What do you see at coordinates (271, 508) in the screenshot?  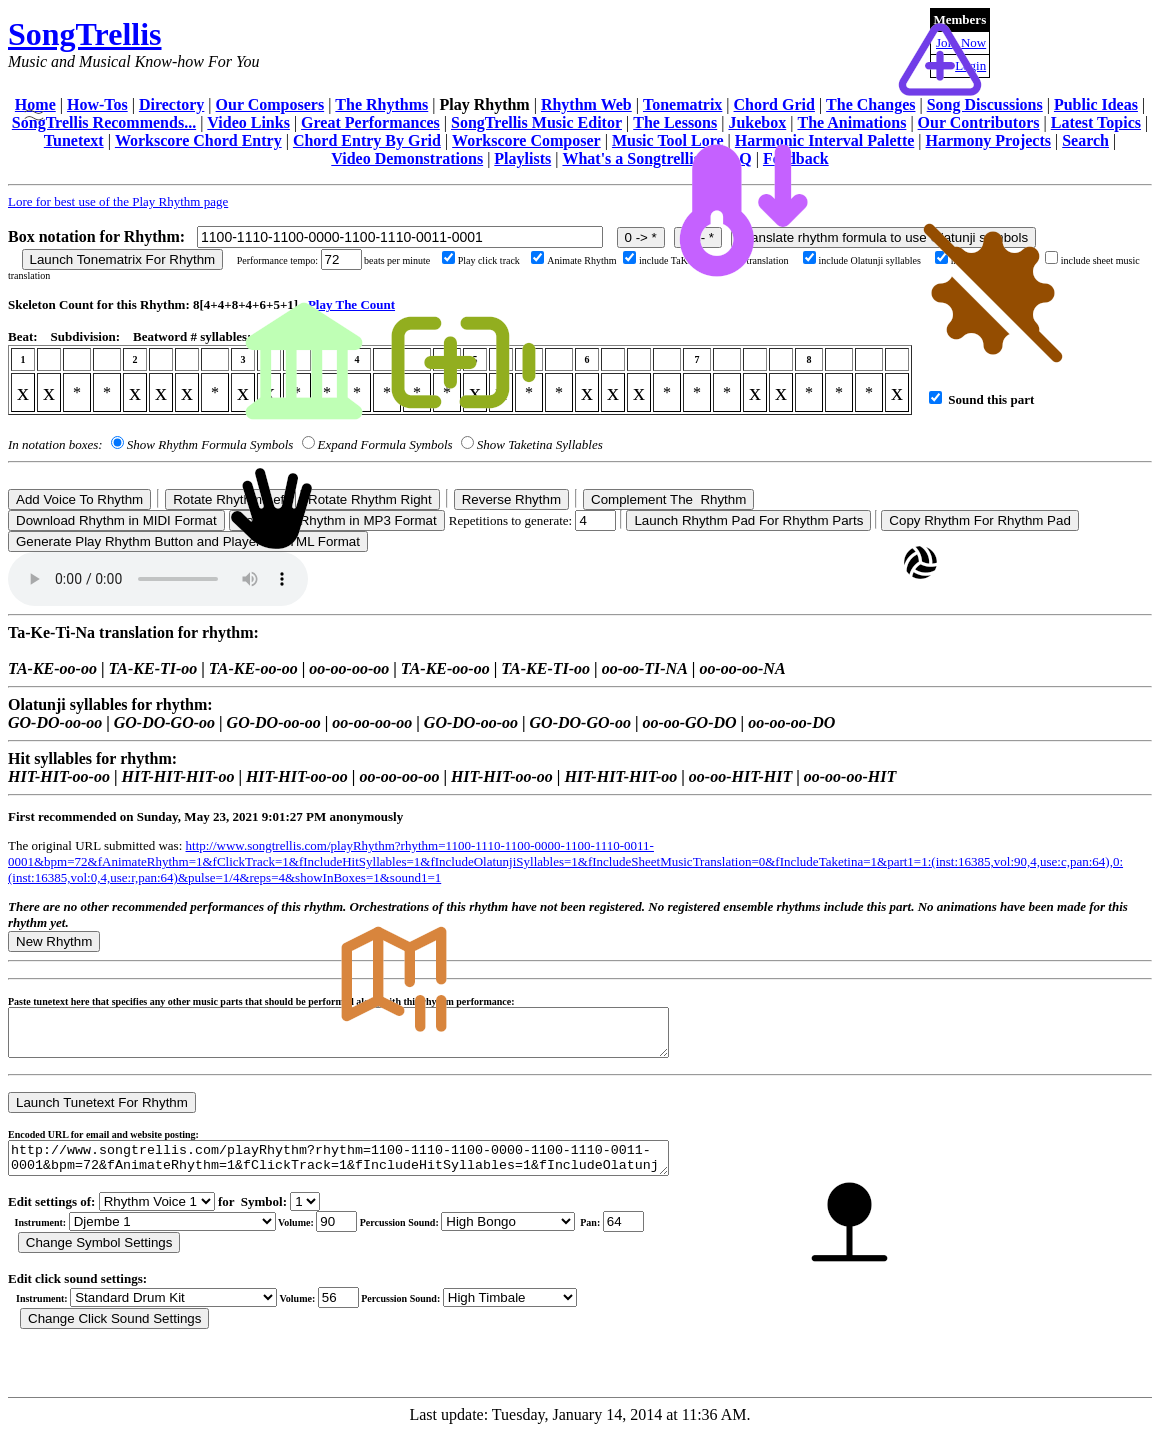 I see `send a vulcan salute or "live long and prosper" greeting` at bounding box center [271, 508].